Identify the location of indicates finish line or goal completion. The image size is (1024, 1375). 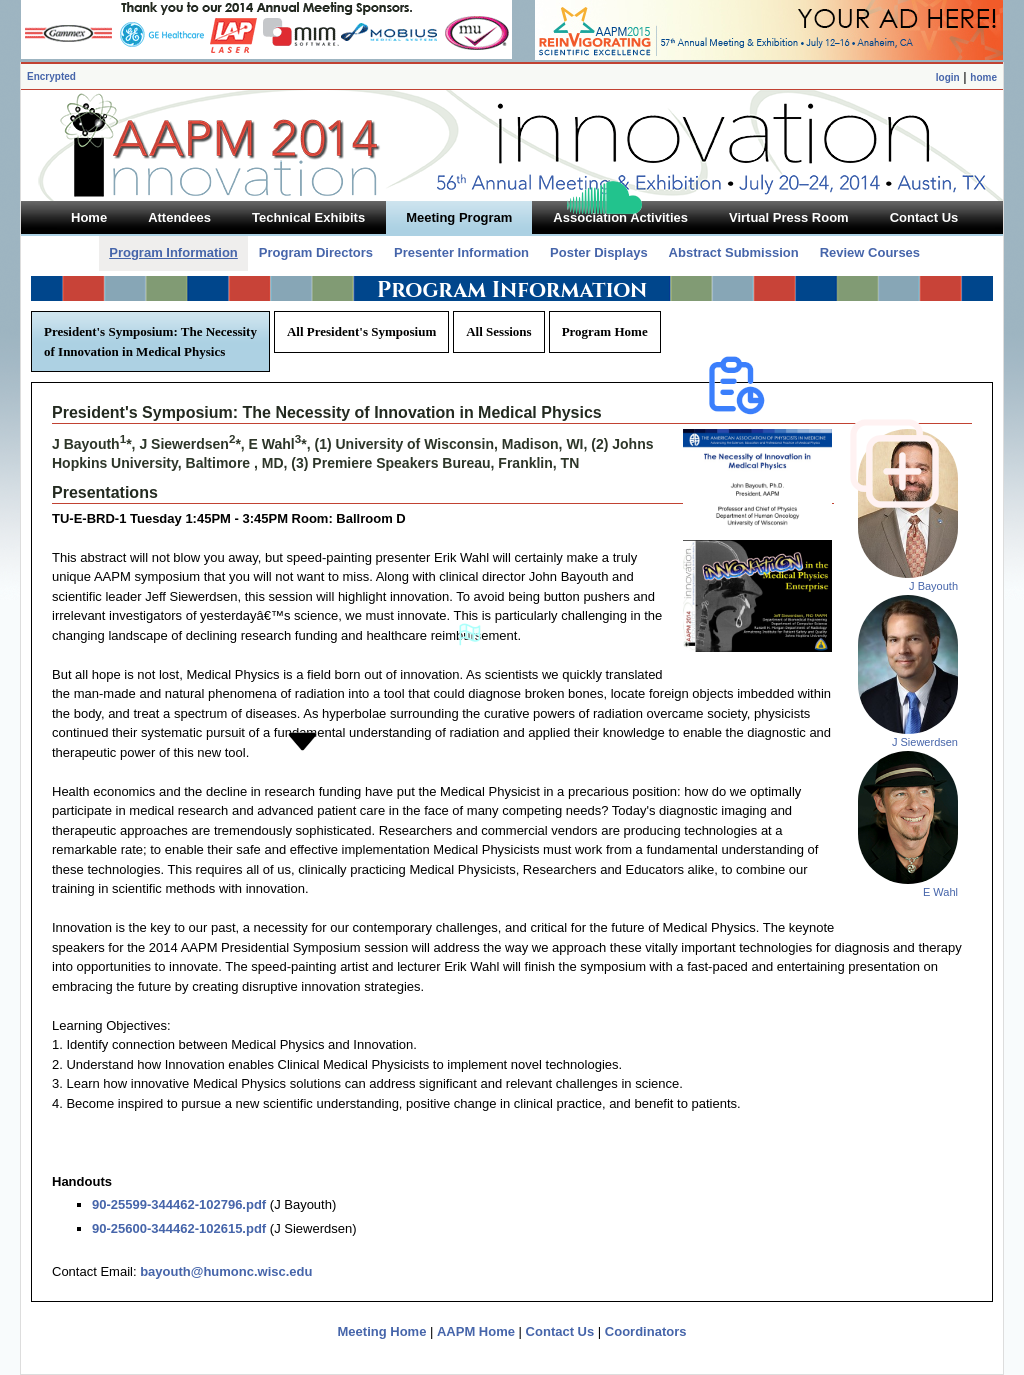
(469, 634).